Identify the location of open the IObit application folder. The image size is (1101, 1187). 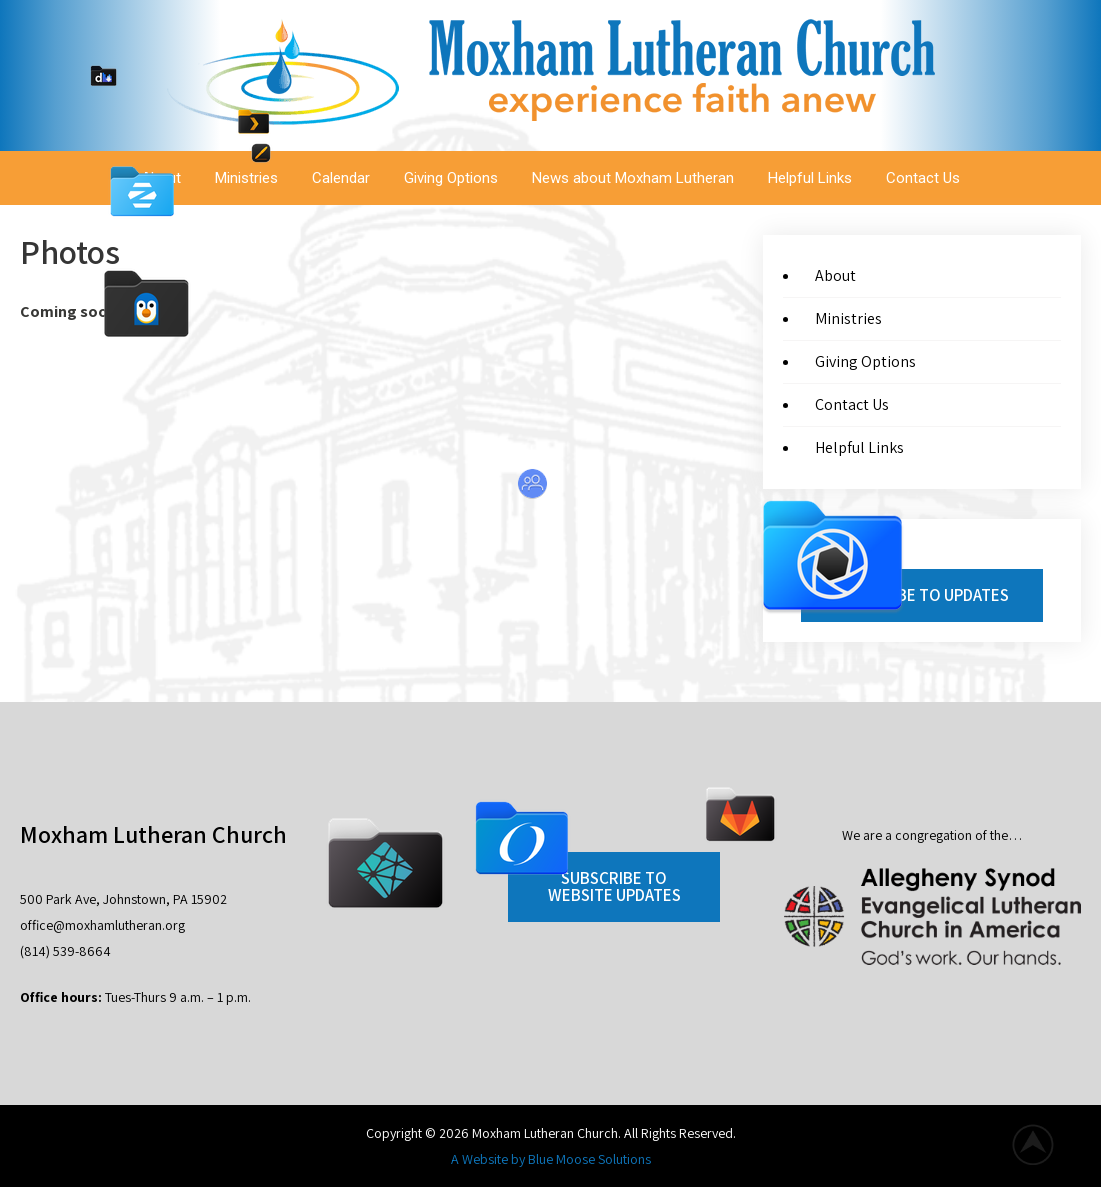
(521, 840).